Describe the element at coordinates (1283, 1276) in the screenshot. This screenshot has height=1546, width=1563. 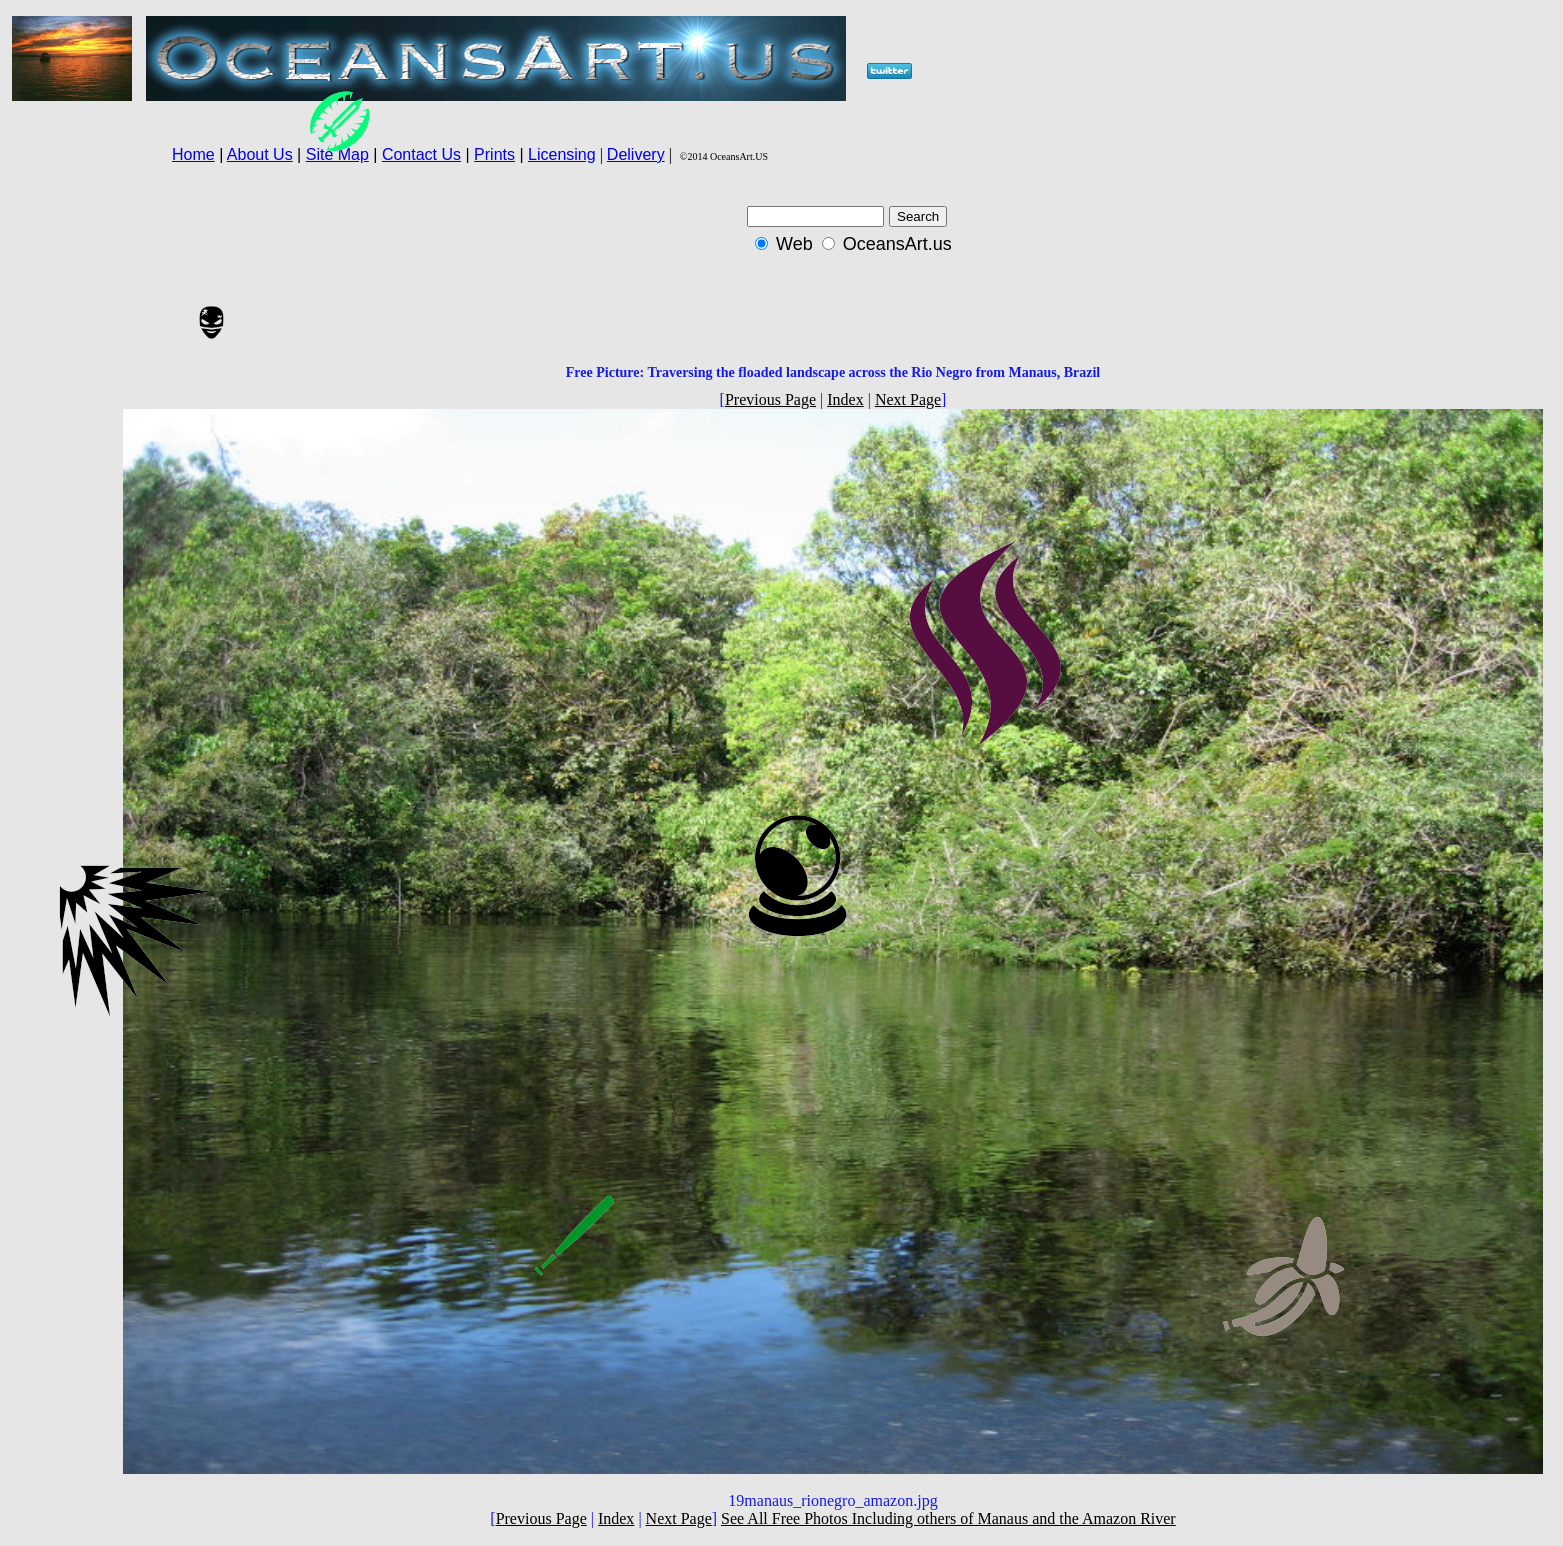
I see `food or fruit category in a game inventory` at that location.